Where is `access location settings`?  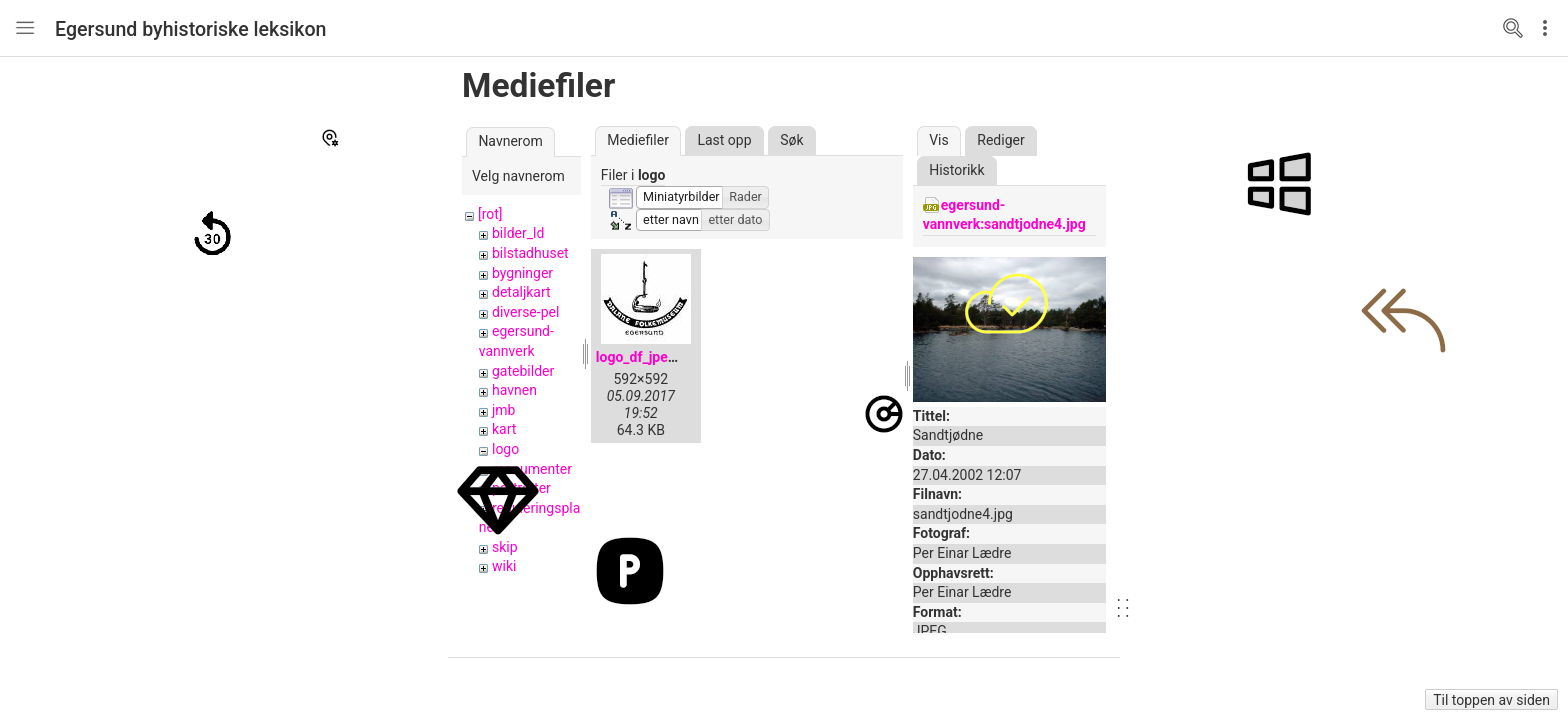
access location settings is located at coordinates (329, 137).